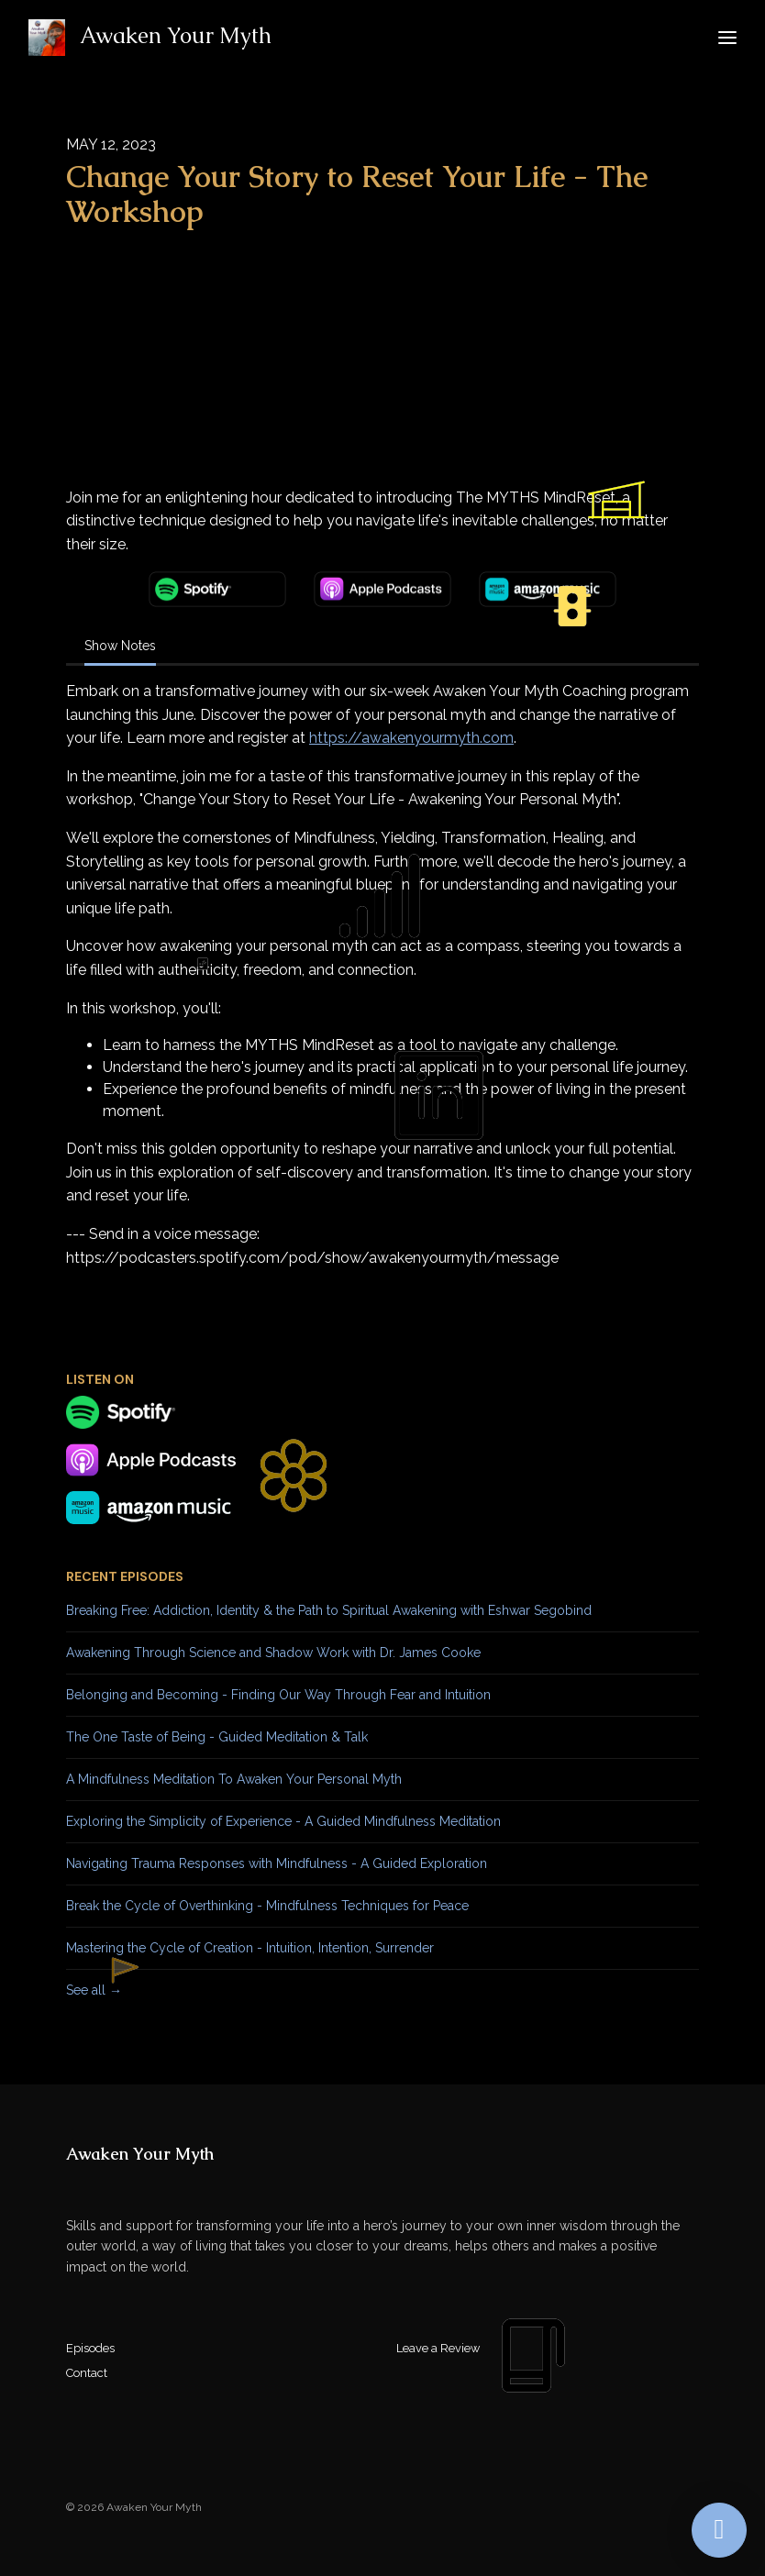 The height and width of the screenshot is (2576, 765). I want to click on indicates full cellular signal strength, so click(382, 901).